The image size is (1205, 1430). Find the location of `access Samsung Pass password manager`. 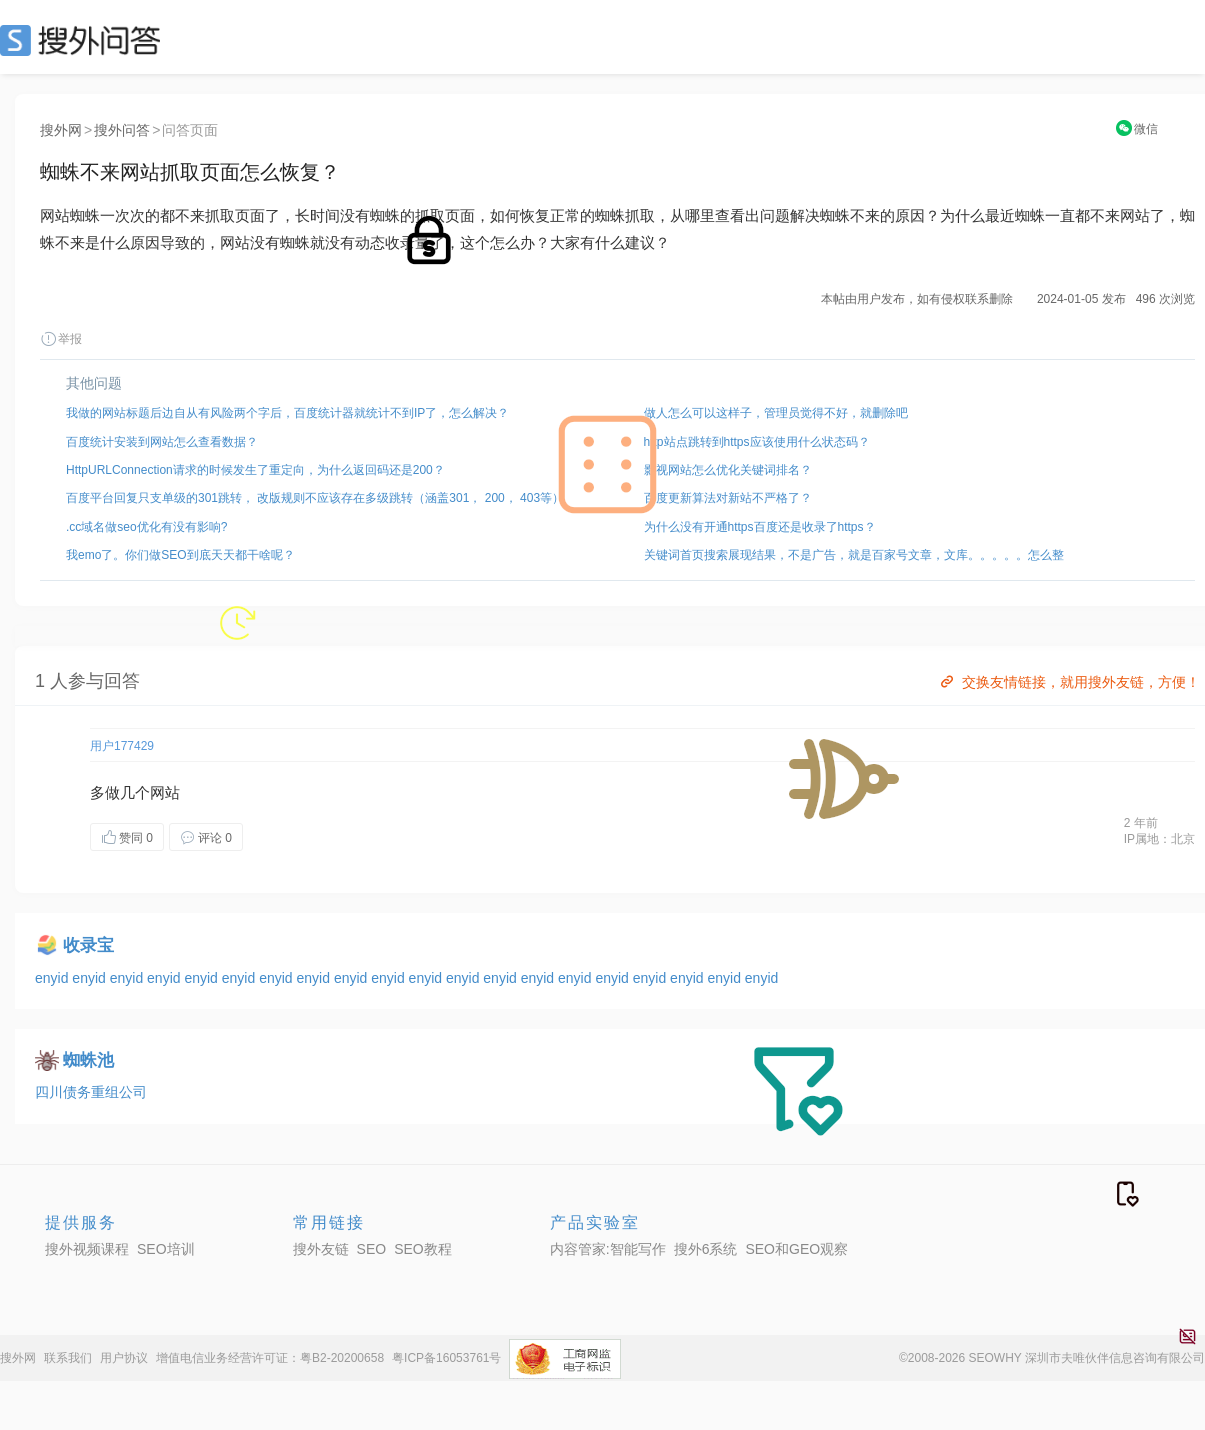

access Samsung Pass password manager is located at coordinates (429, 240).